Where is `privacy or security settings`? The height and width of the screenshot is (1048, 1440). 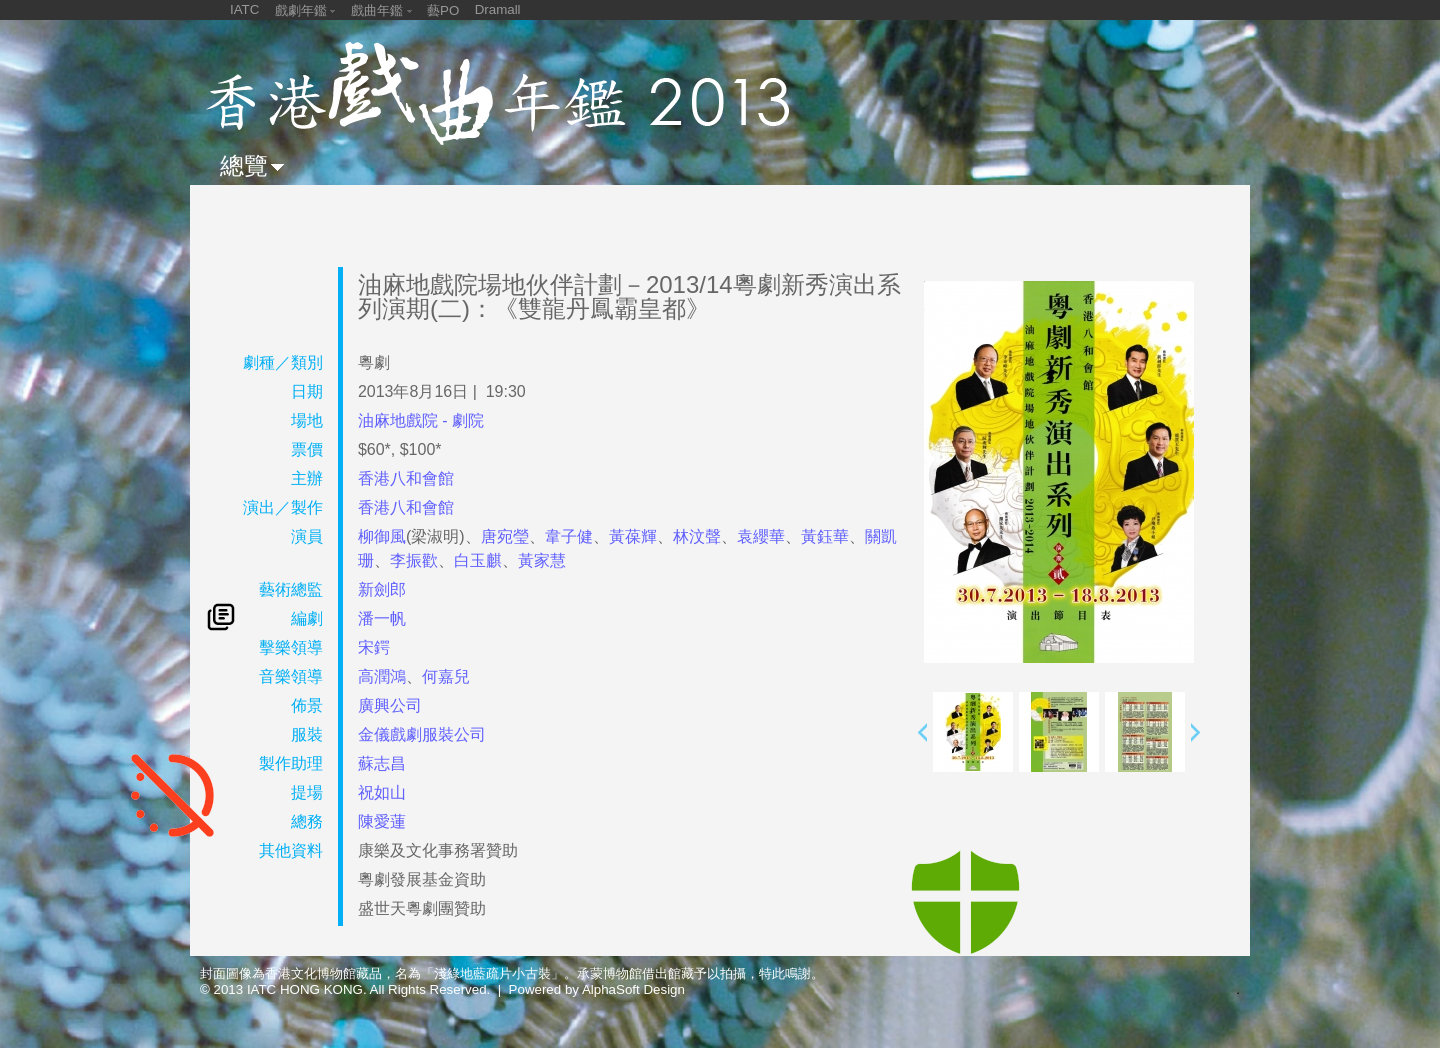
privacy or security settings is located at coordinates (965, 901).